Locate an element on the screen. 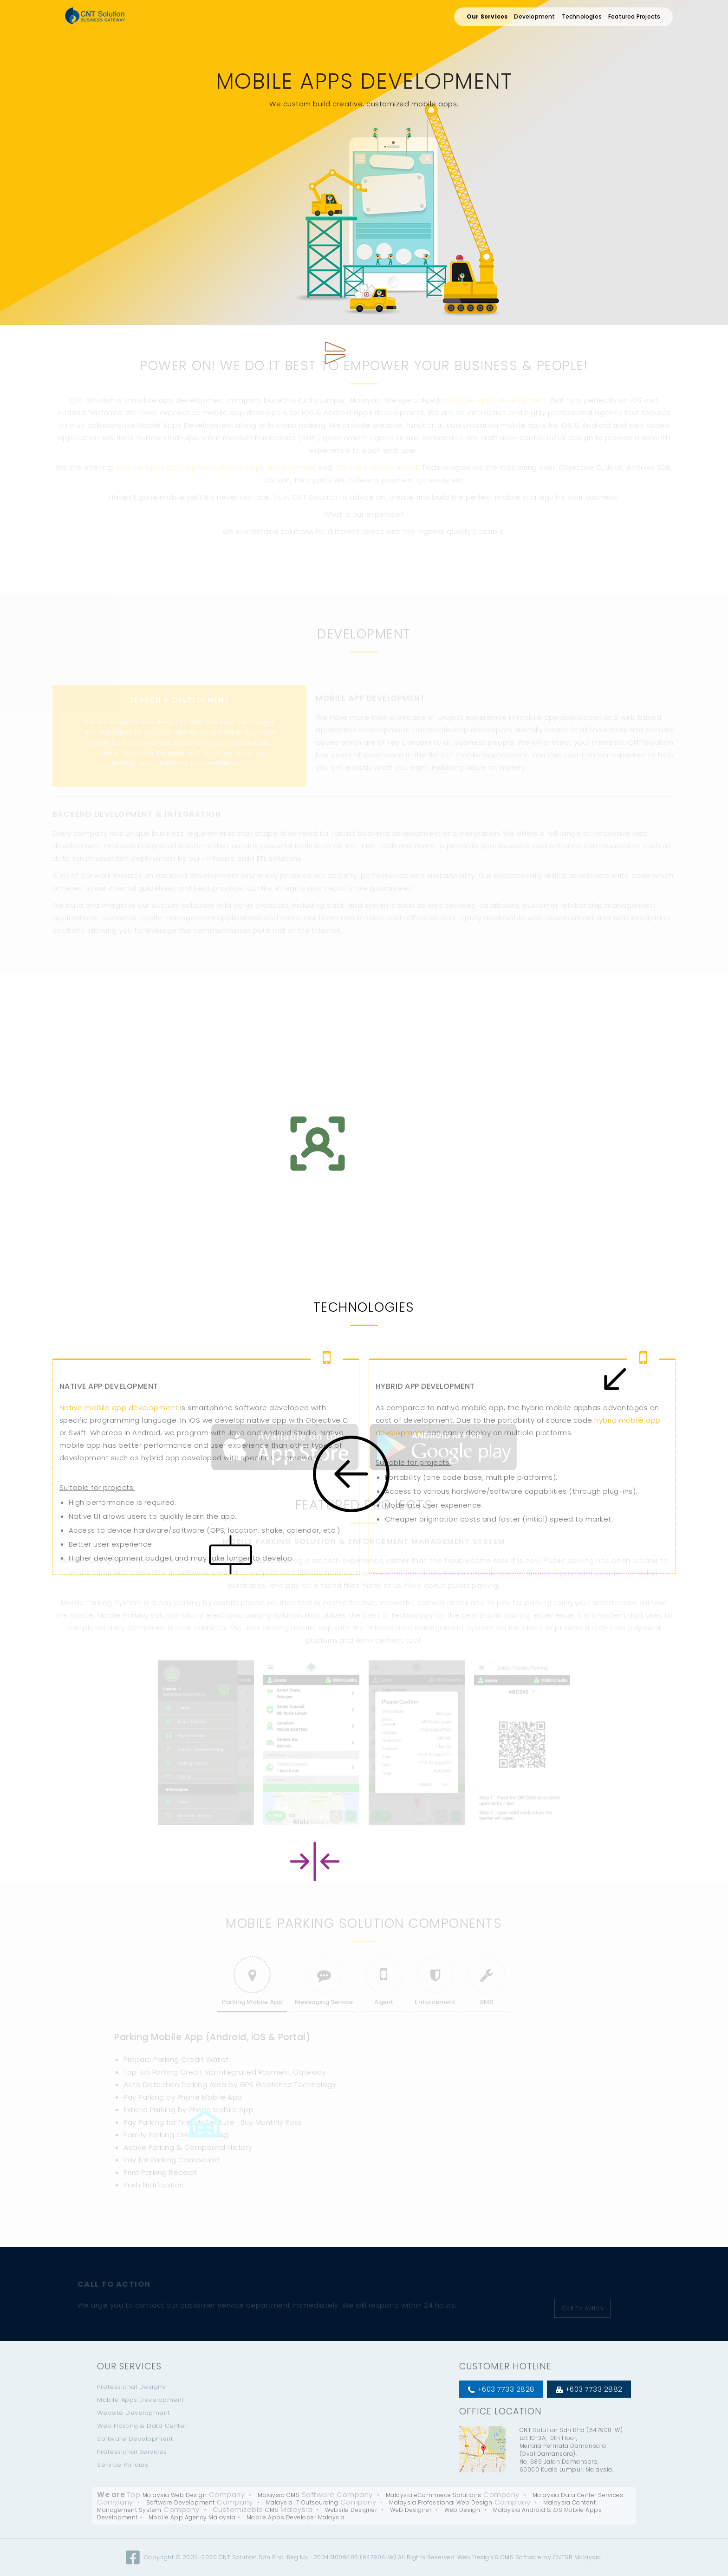 This screenshot has width=728, height=2576. access garage or parking settings is located at coordinates (205, 2126).